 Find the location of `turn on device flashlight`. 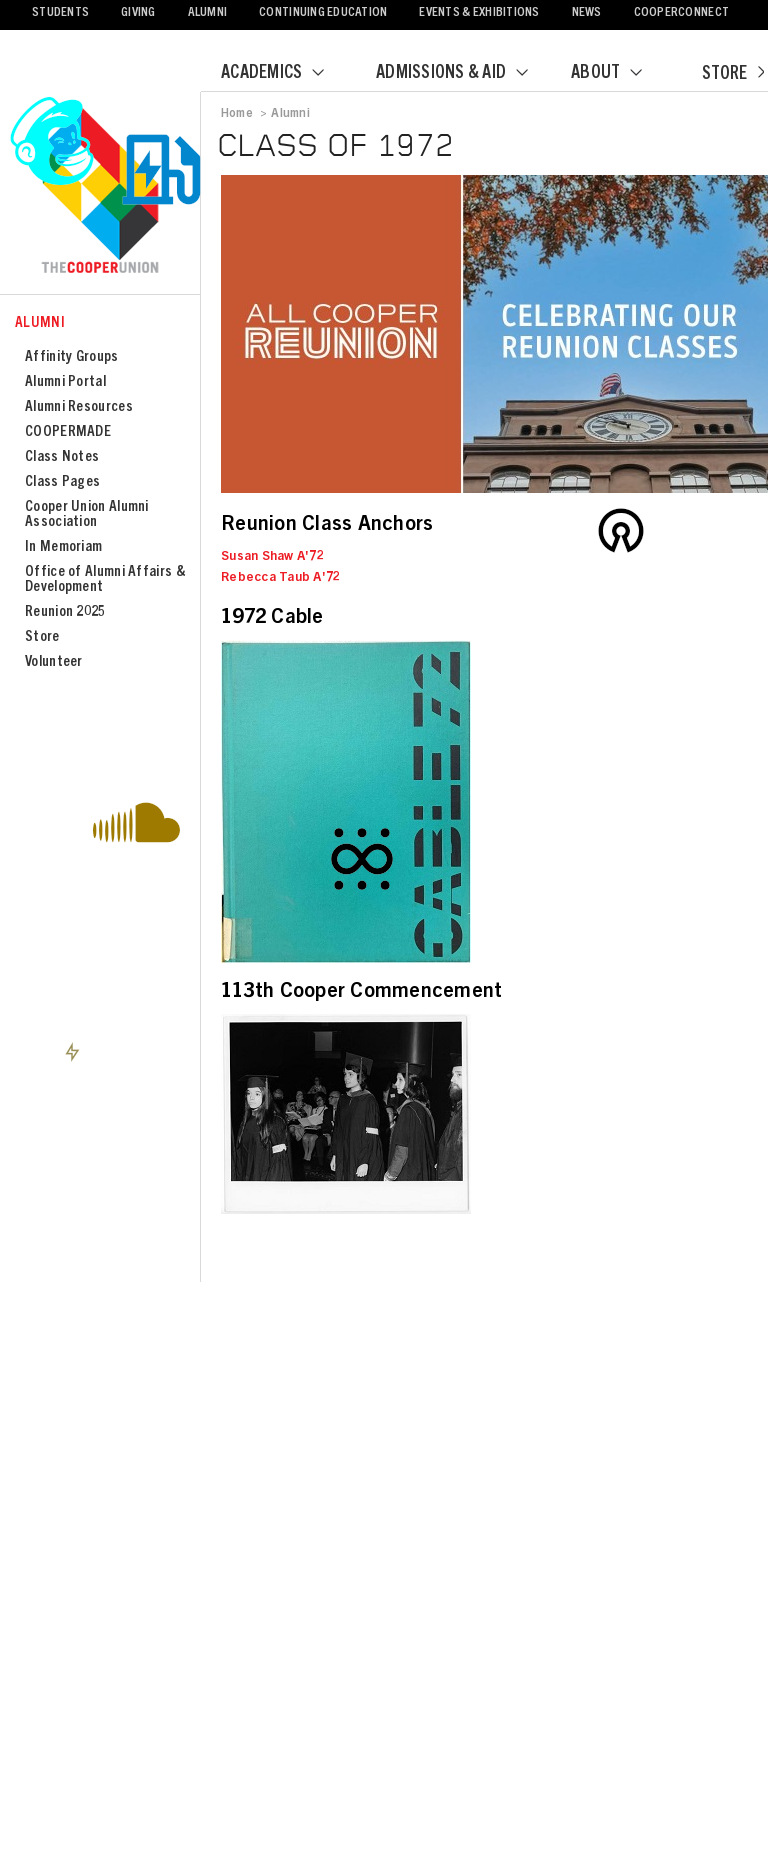

turn on device flashlight is located at coordinates (72, 1052).